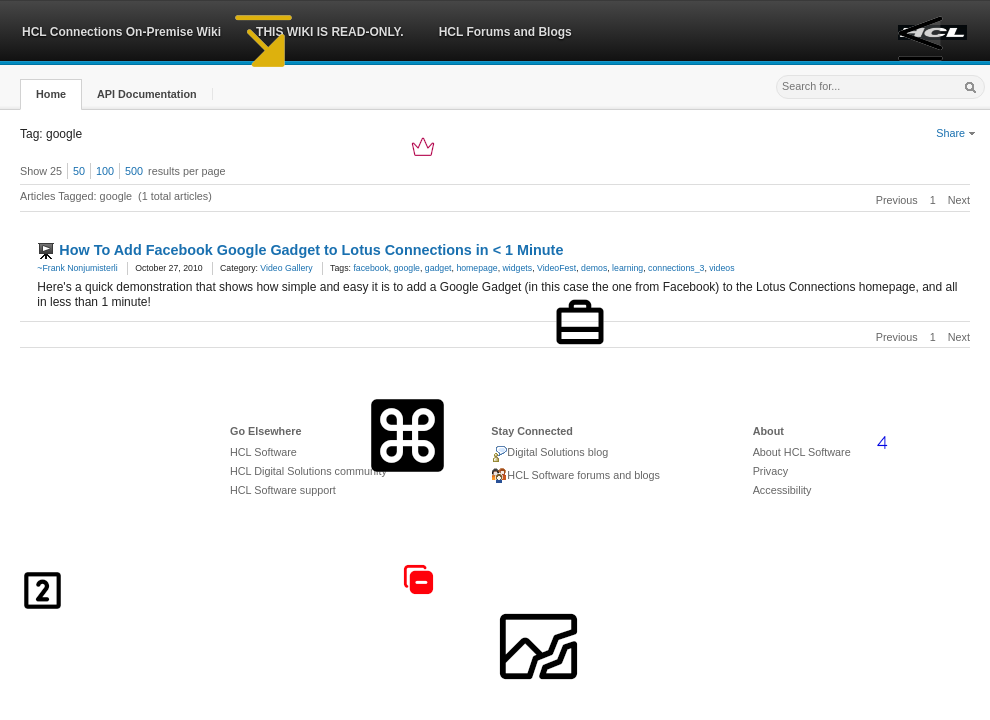 The image size is (990, 720). What do you see at coordinates (580, 325) in the screenshot?
I see `access travel or trip planning features` at bounding box center [580, 325].